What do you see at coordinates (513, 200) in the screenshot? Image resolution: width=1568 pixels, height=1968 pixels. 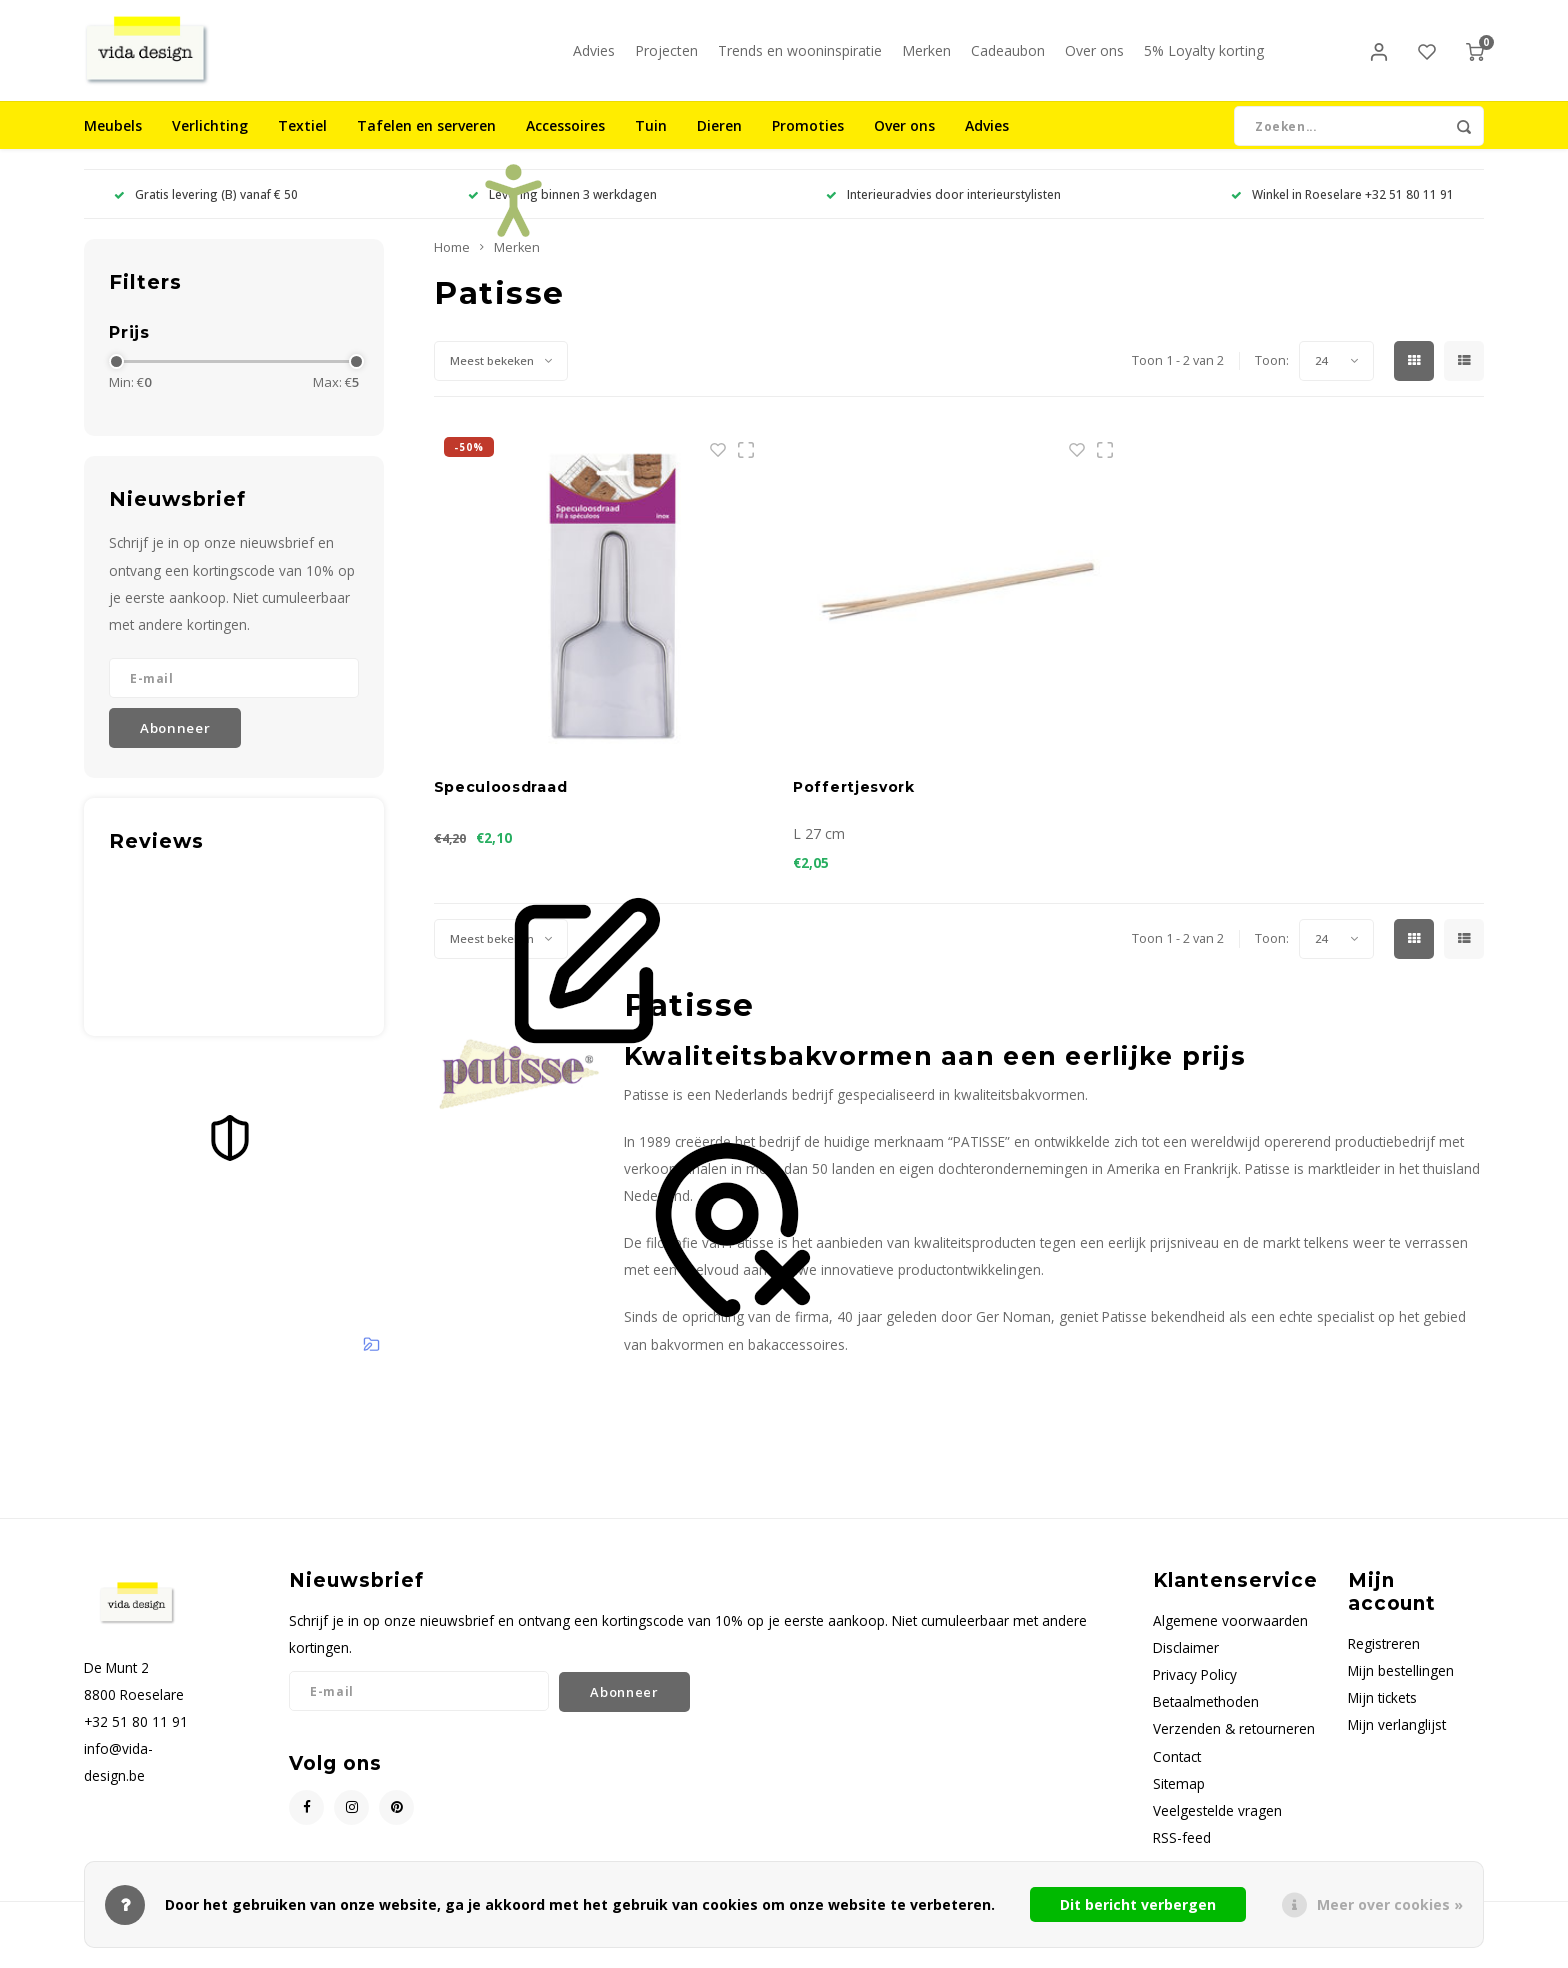 I see `indicates pedestrian or walking mode` at bounding box center [513, 200].